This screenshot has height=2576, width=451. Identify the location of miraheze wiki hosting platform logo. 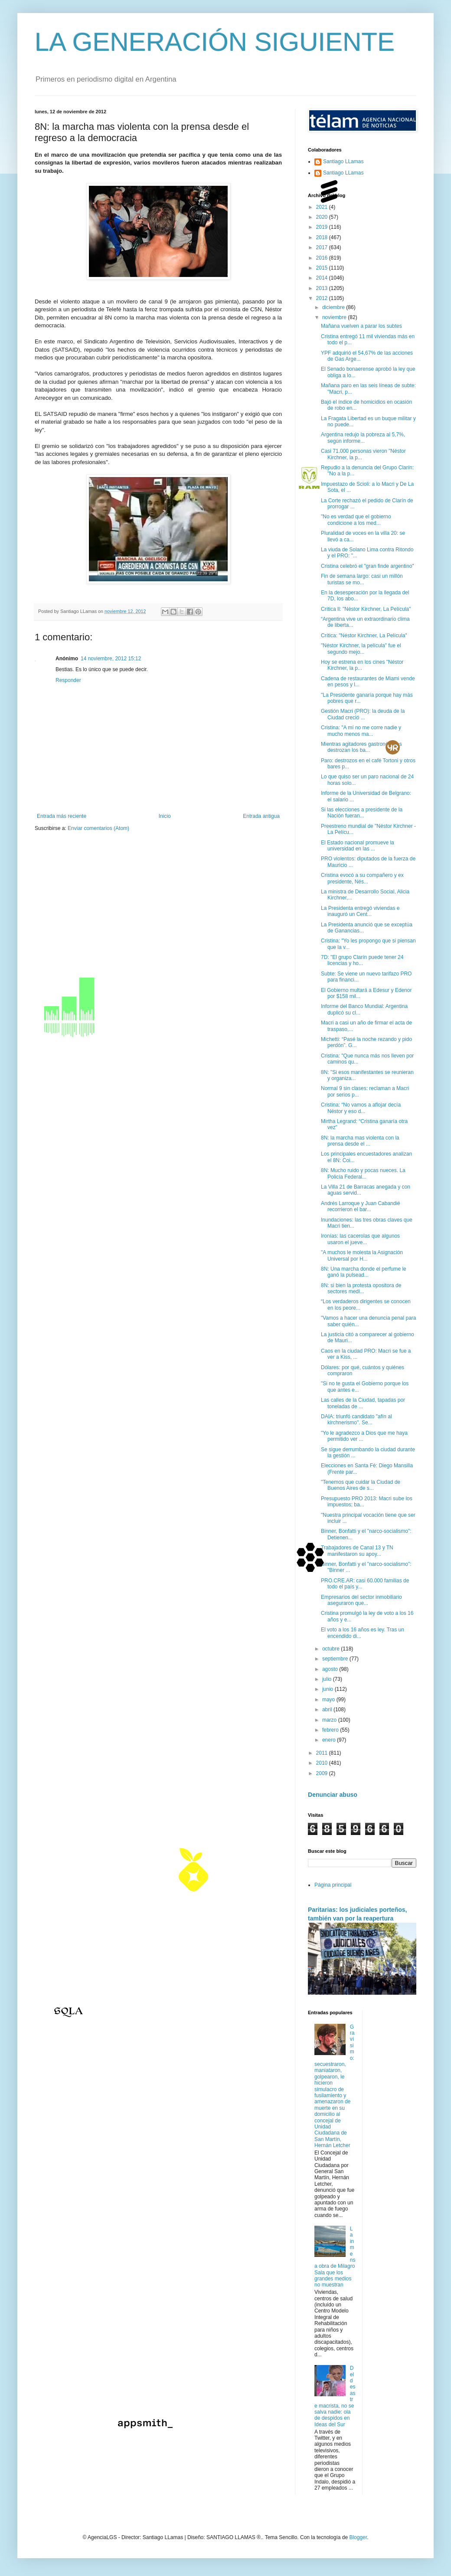
(310, 1557).